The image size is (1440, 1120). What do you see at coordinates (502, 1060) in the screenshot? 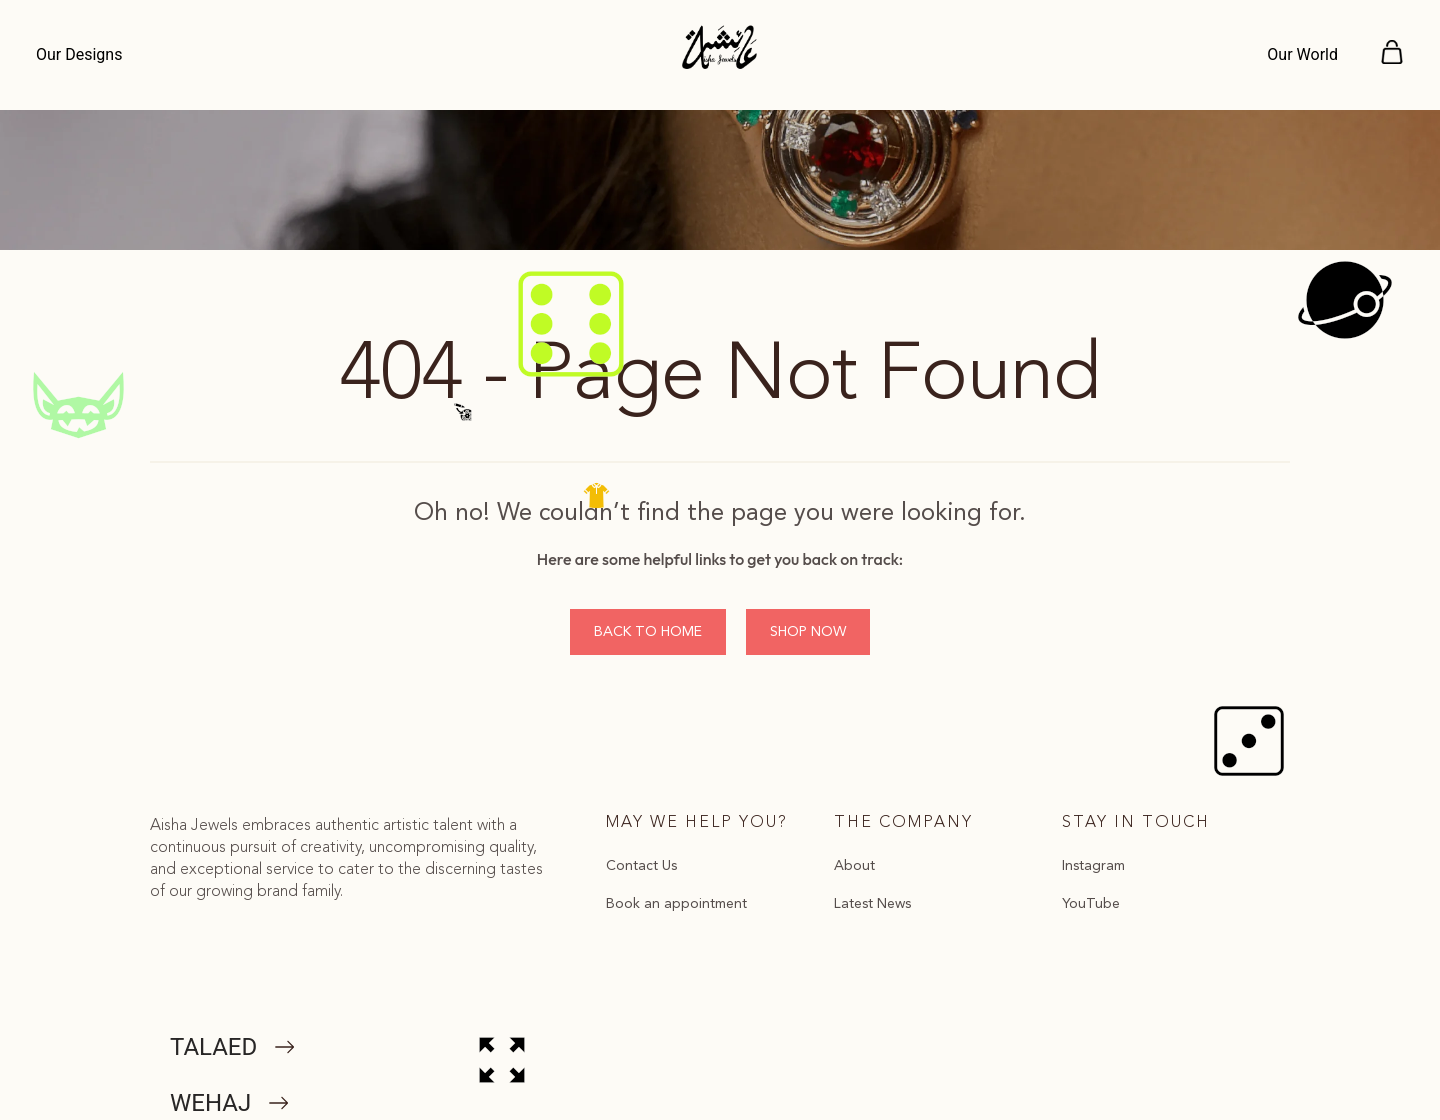
I see `expand content to fullscreen` at bounding box center [502, 1060].